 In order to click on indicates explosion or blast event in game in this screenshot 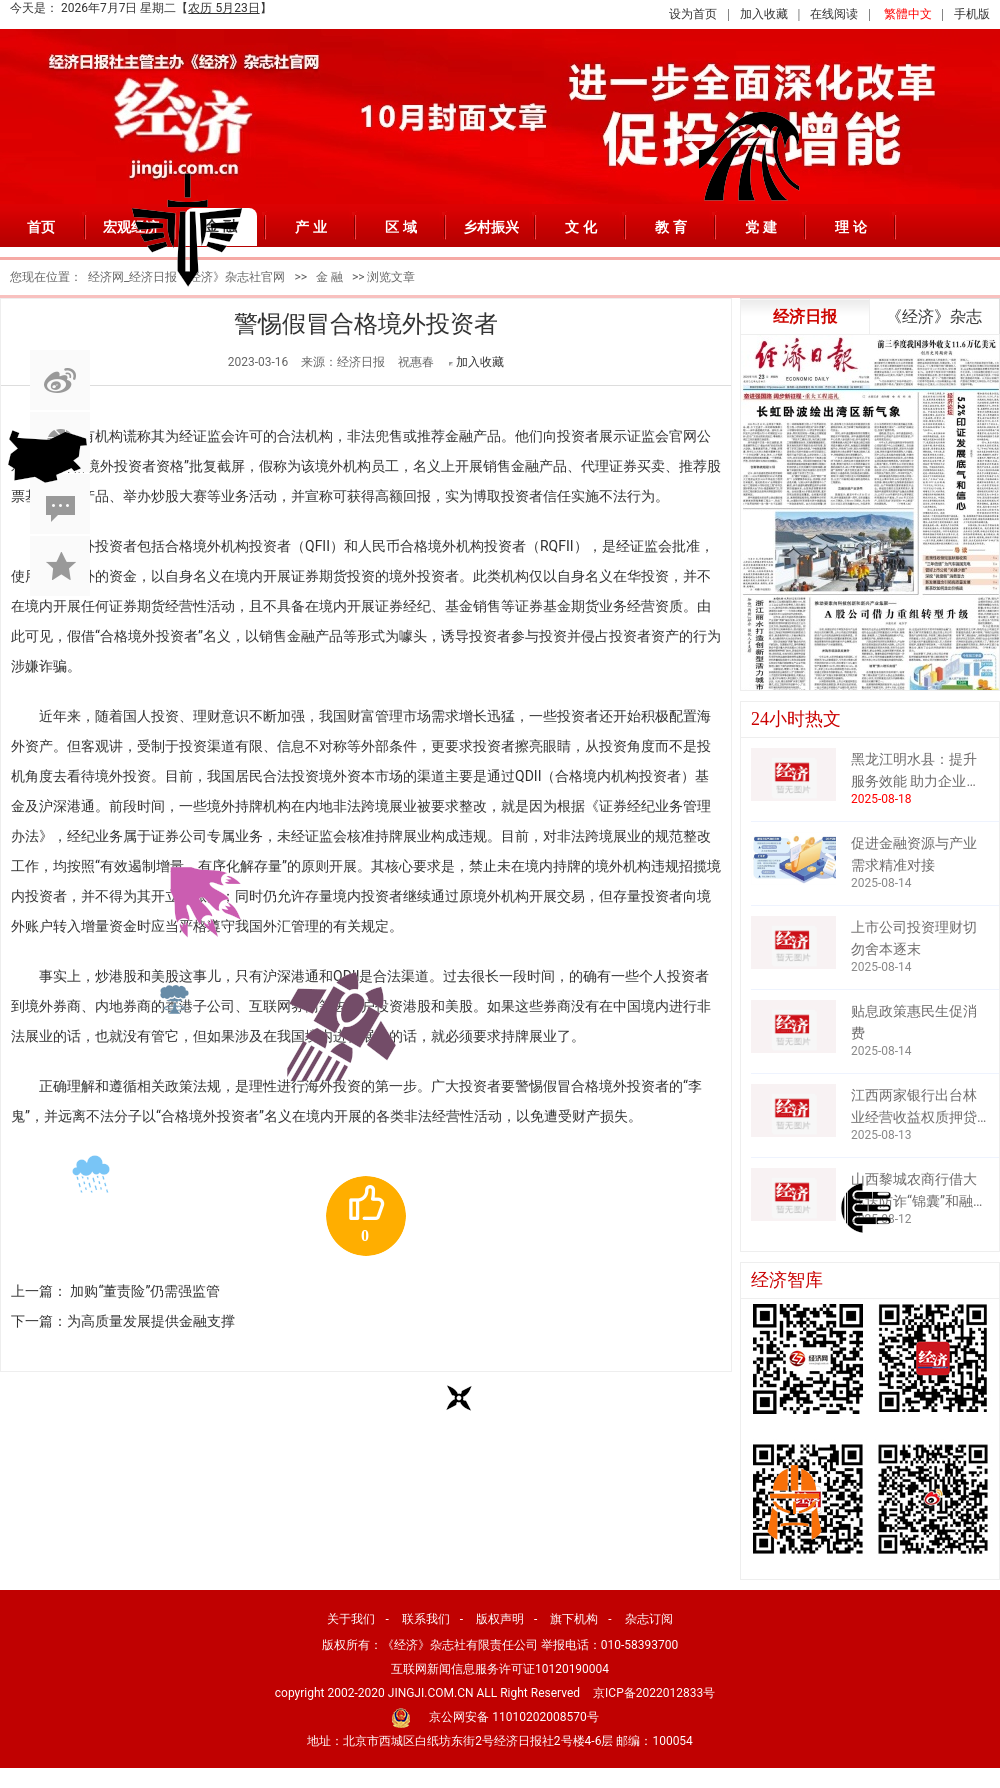, I will do `click(174, 999)`.